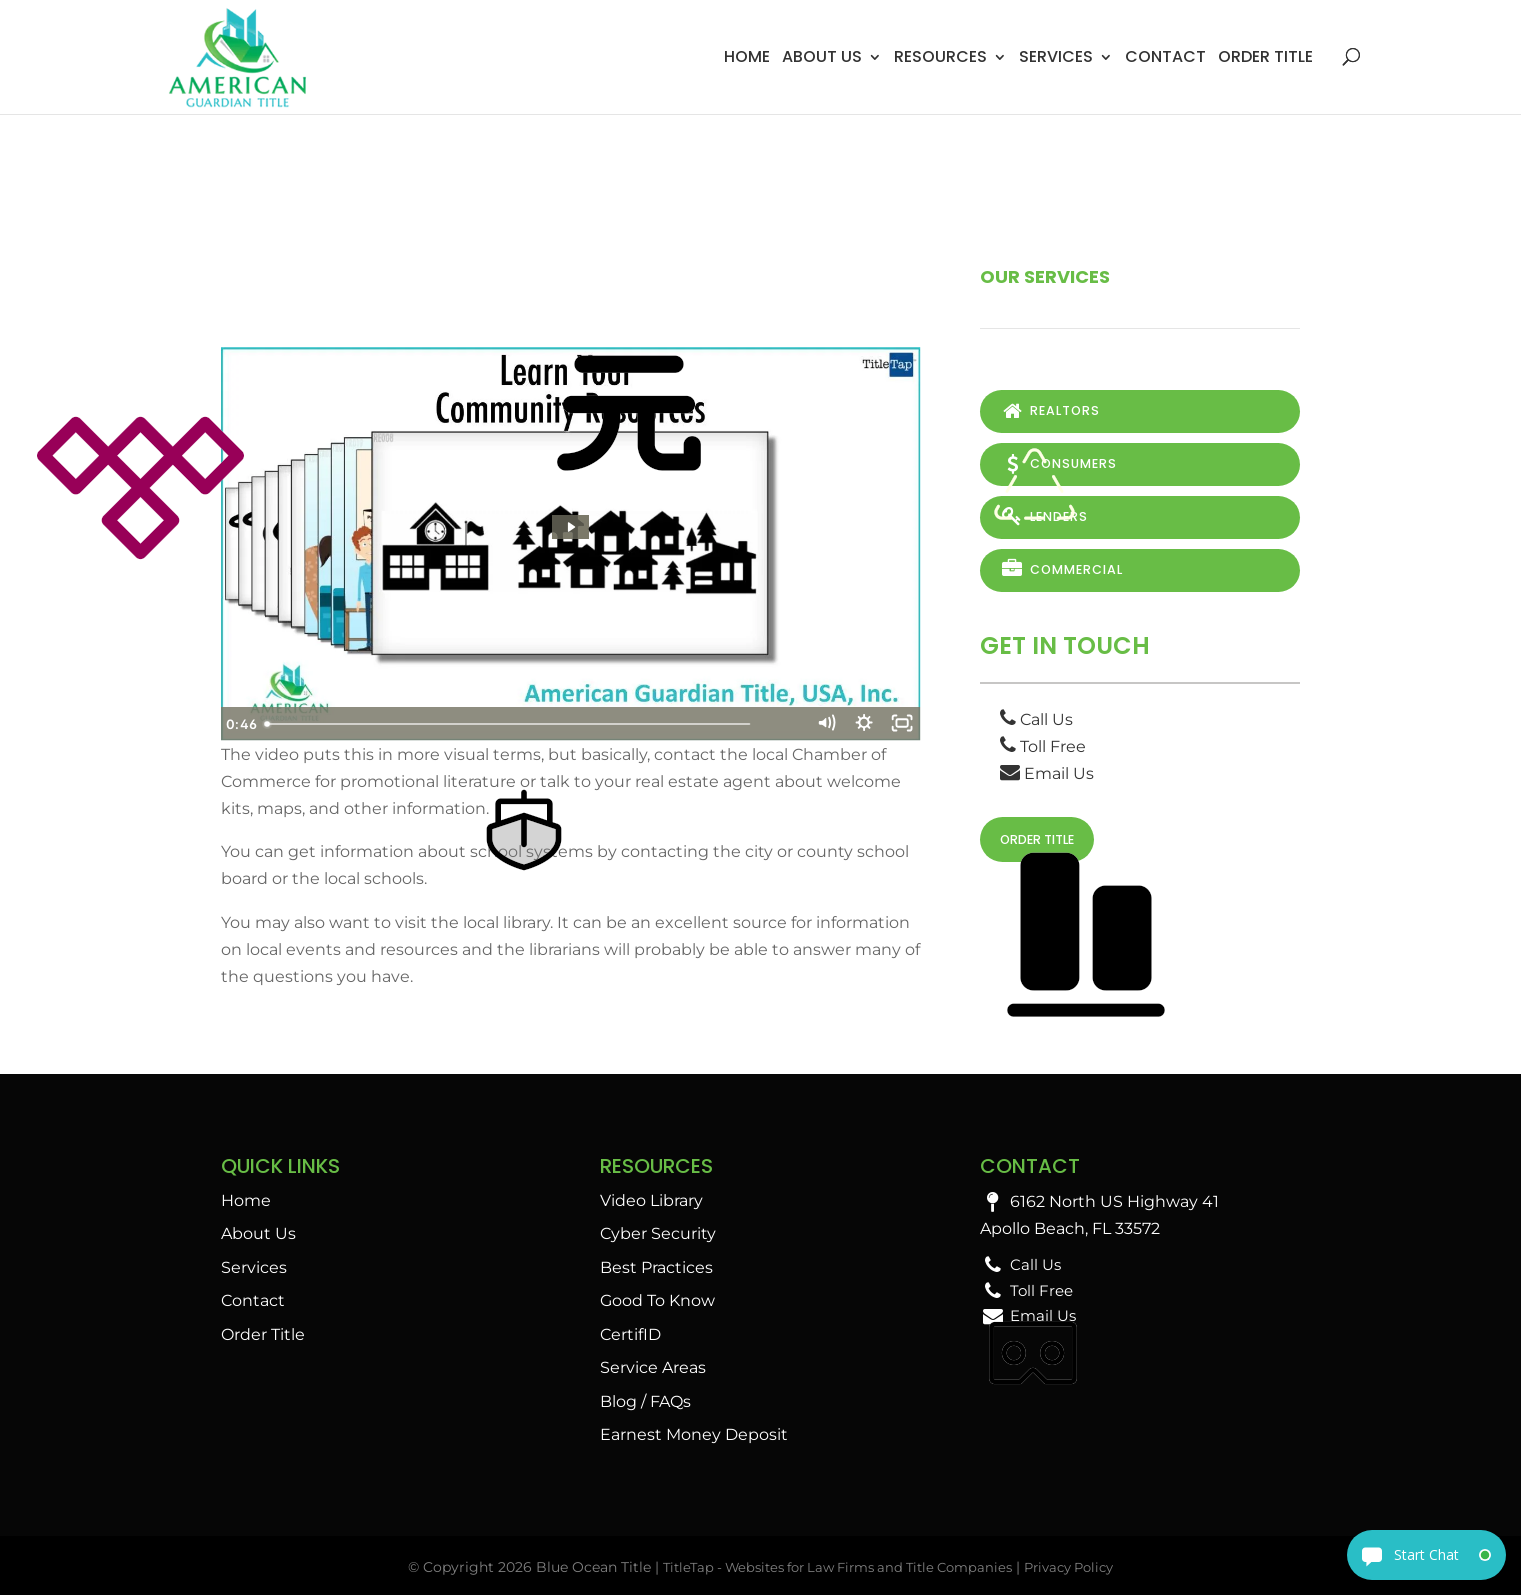 This screenshot has width=1521, height=1595. Describe the element at coordinates (1034, 485) in the screenshot. I see `indicates incomplete or pending status` at that location.